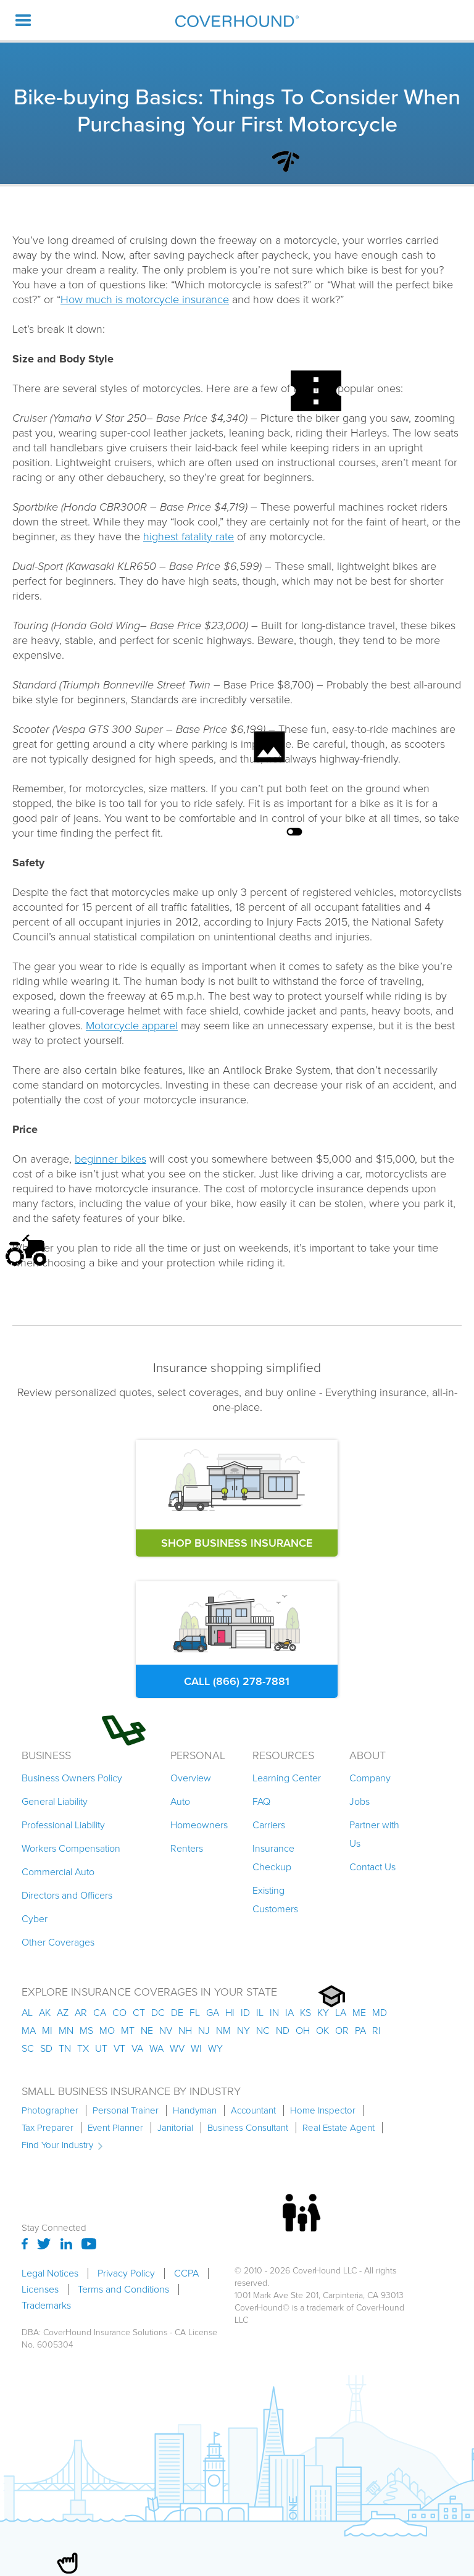  I want to click on check network connection status, so click(286, 161).